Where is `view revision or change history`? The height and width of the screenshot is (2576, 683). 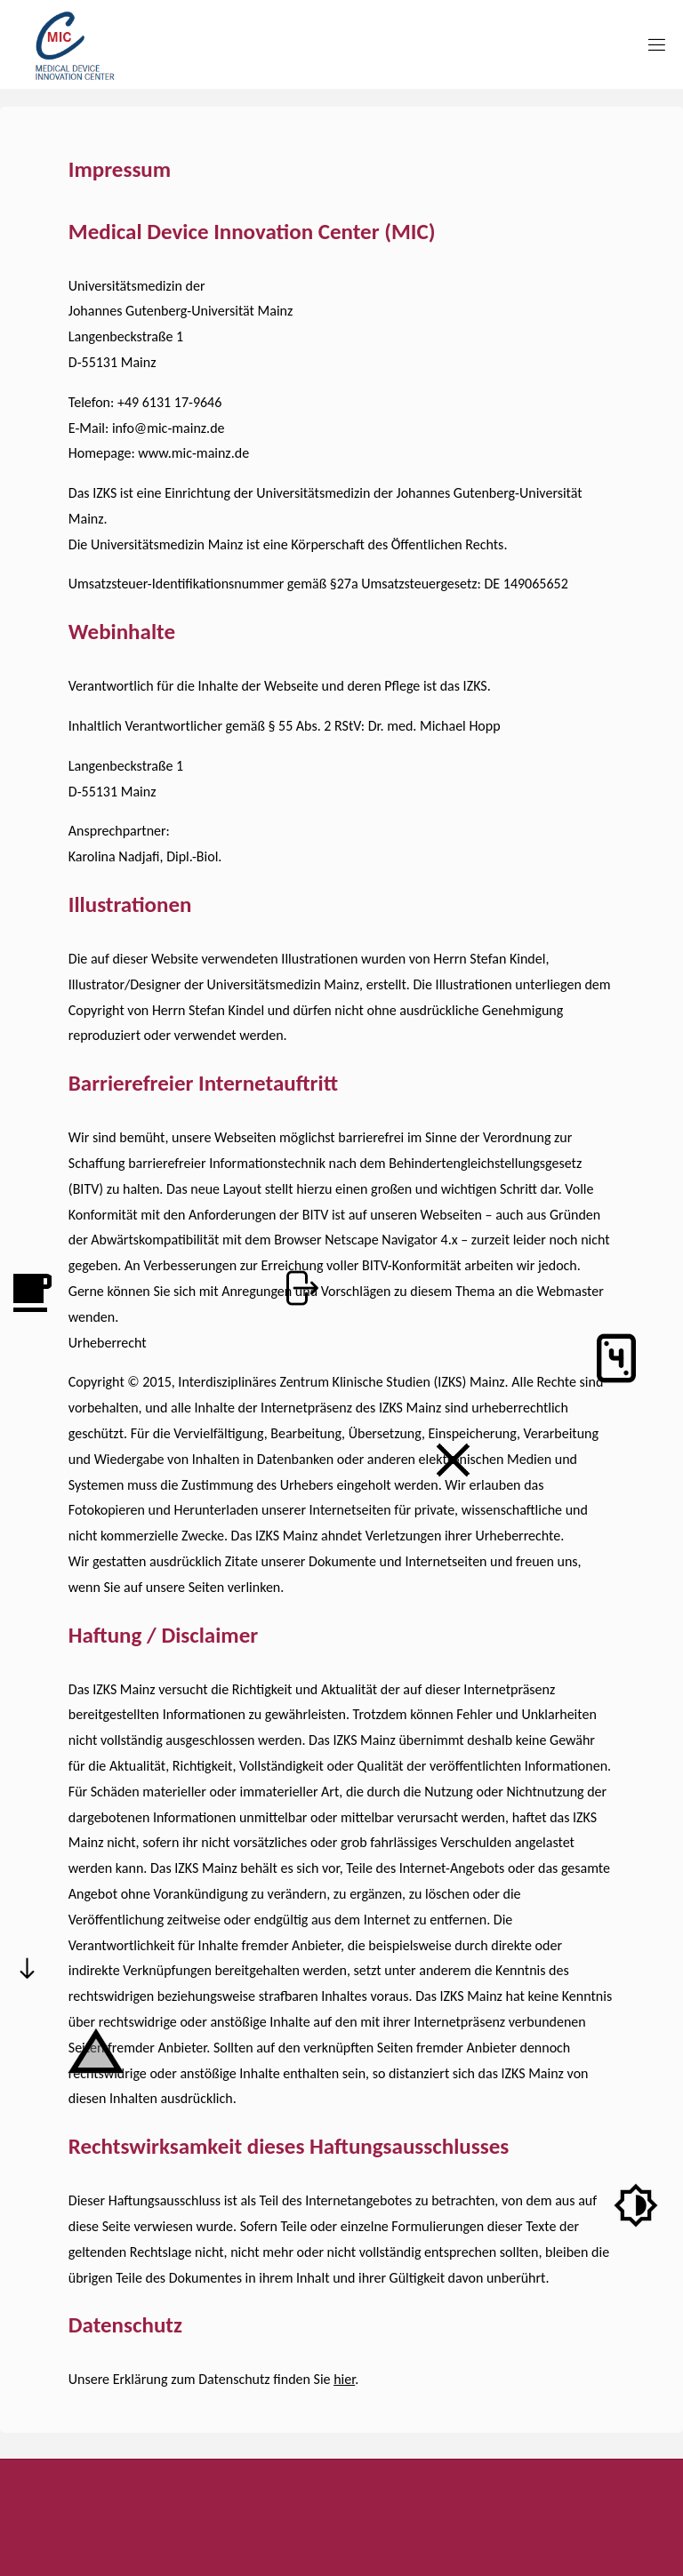
view revision or change history is located at coordinates (96, 2051).